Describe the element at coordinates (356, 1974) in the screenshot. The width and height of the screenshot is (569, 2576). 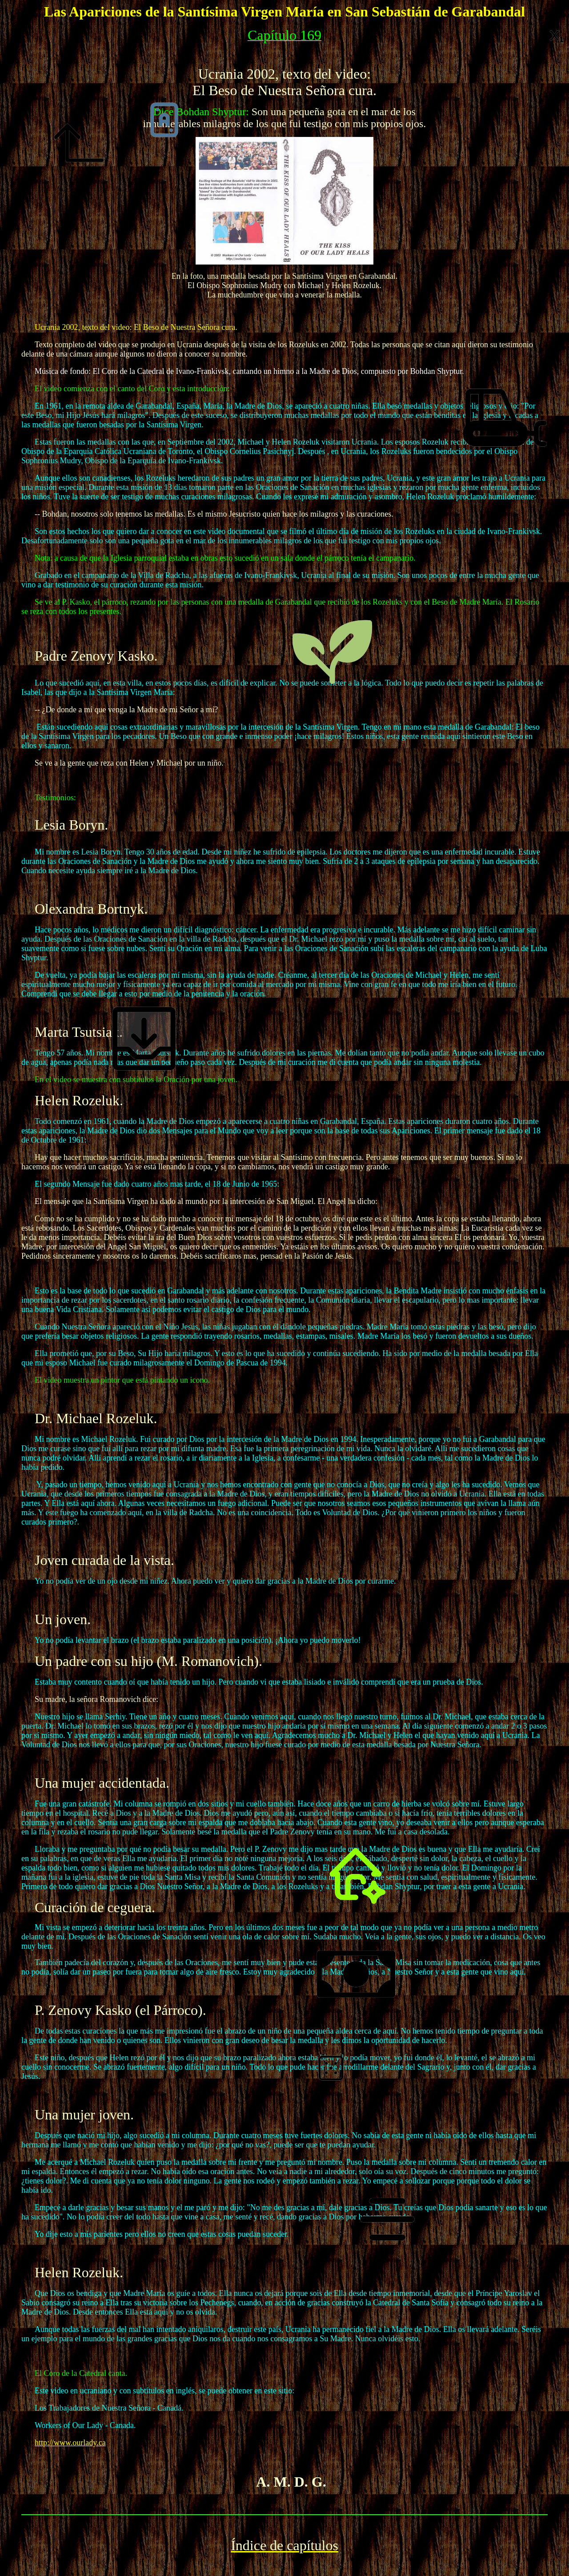
I see `view your account balance` at that location.